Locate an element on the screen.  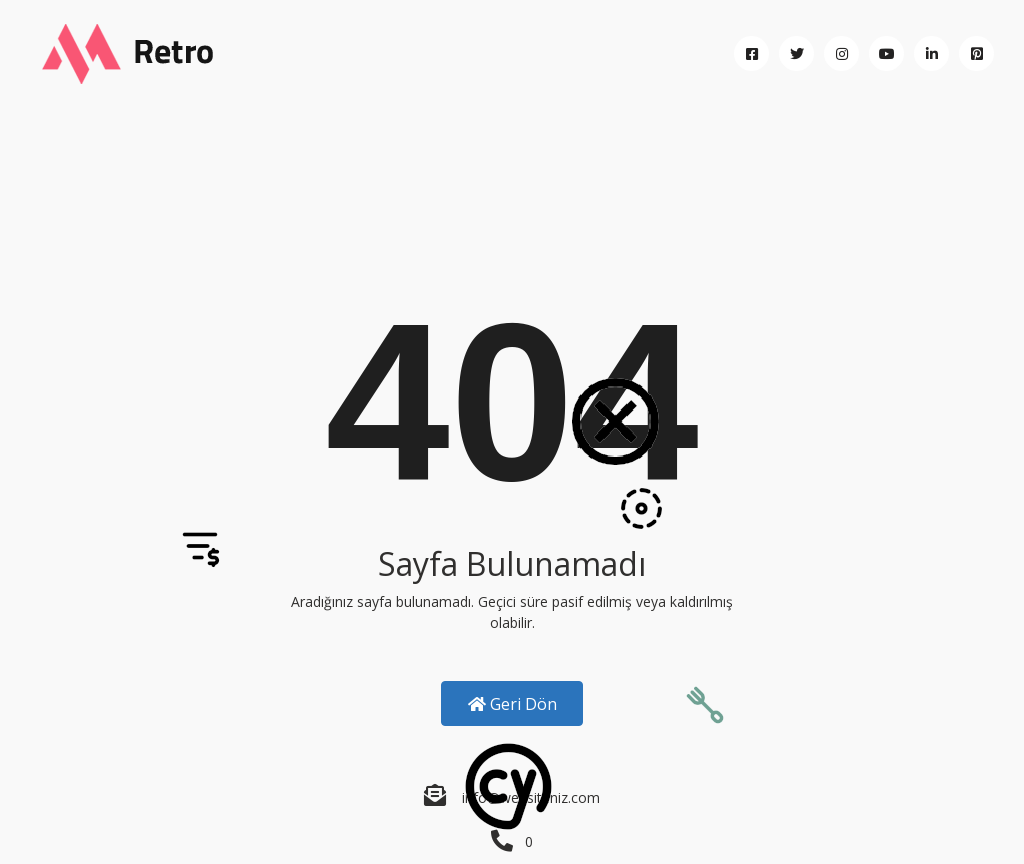
cypress testing framework logo is located at coordinates (508, 786).